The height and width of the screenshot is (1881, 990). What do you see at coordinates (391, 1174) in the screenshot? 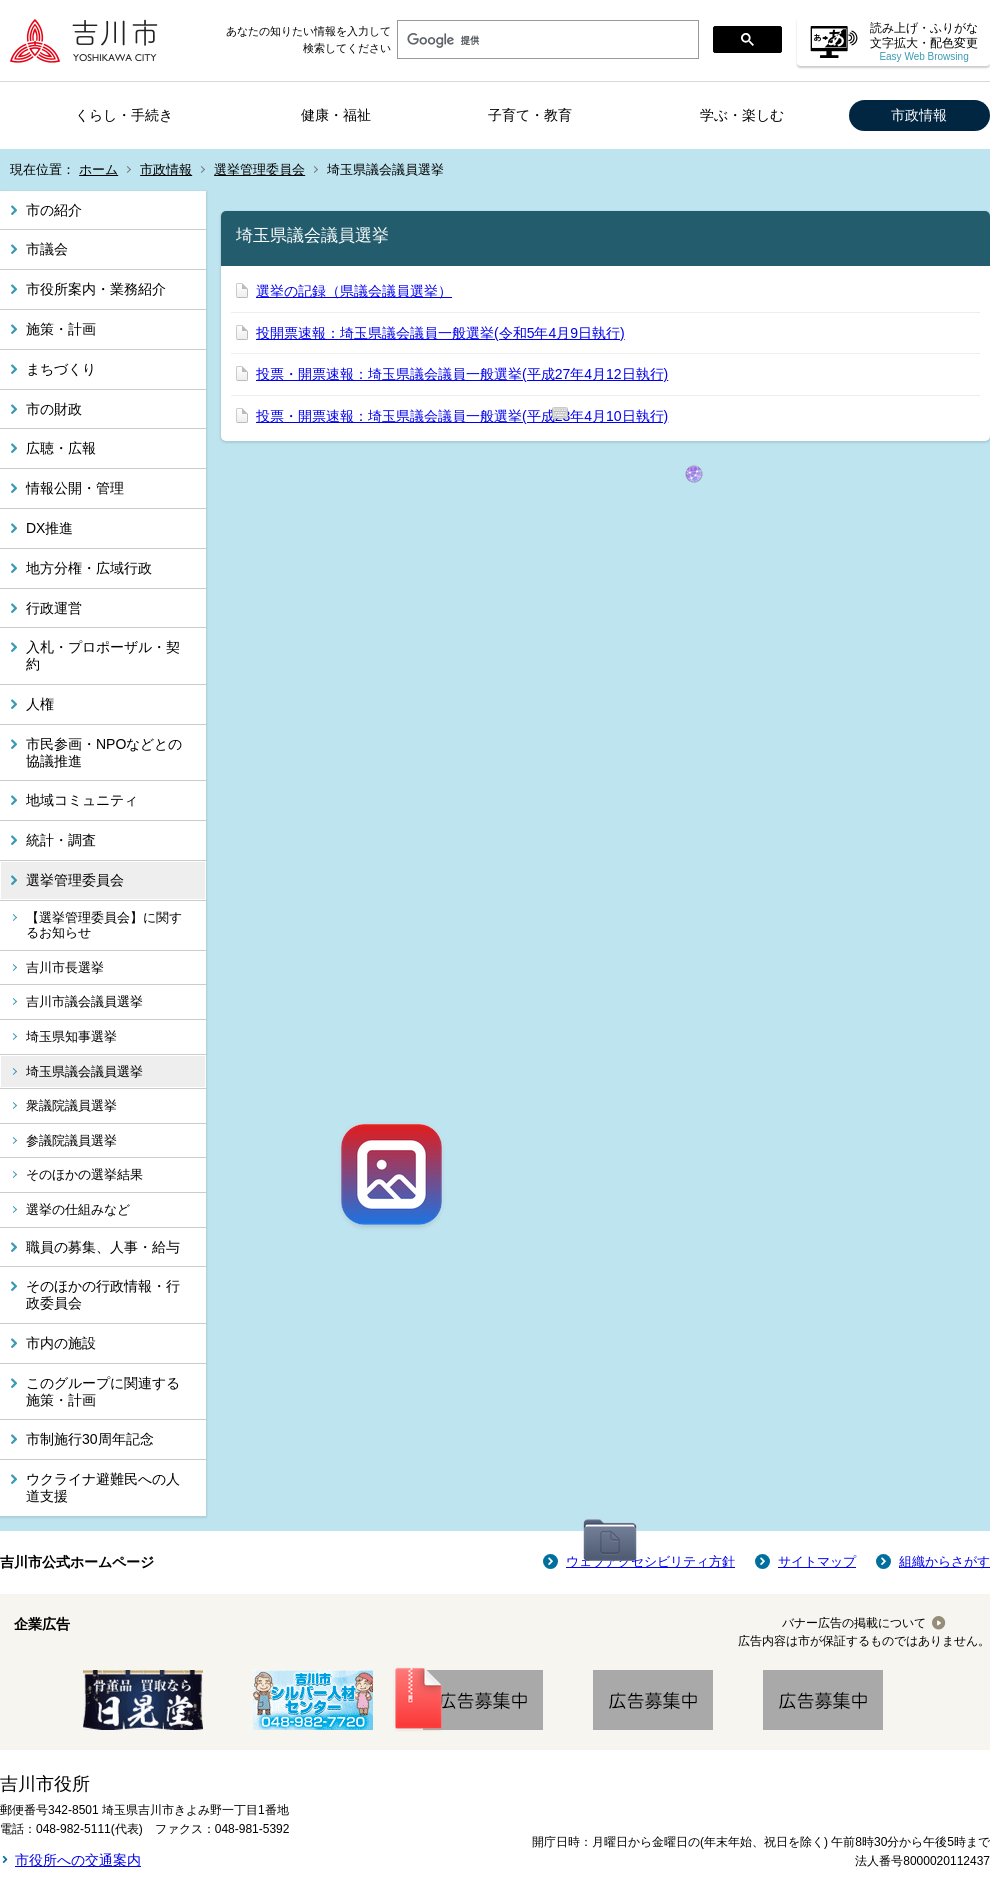
I see `open fotema photo gallery app` at bounding box center [391, 1174].